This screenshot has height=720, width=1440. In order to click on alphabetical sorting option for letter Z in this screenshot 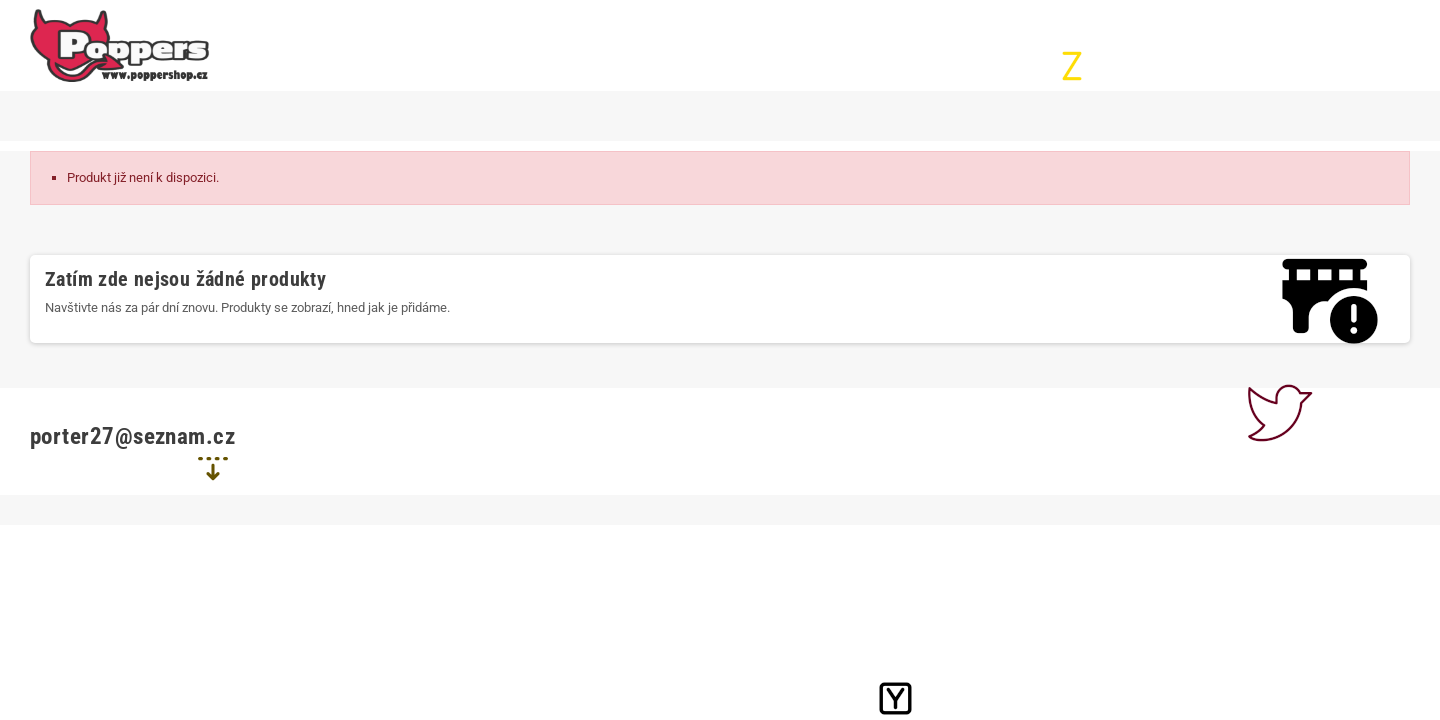, I will do `click(1072, 66)`.